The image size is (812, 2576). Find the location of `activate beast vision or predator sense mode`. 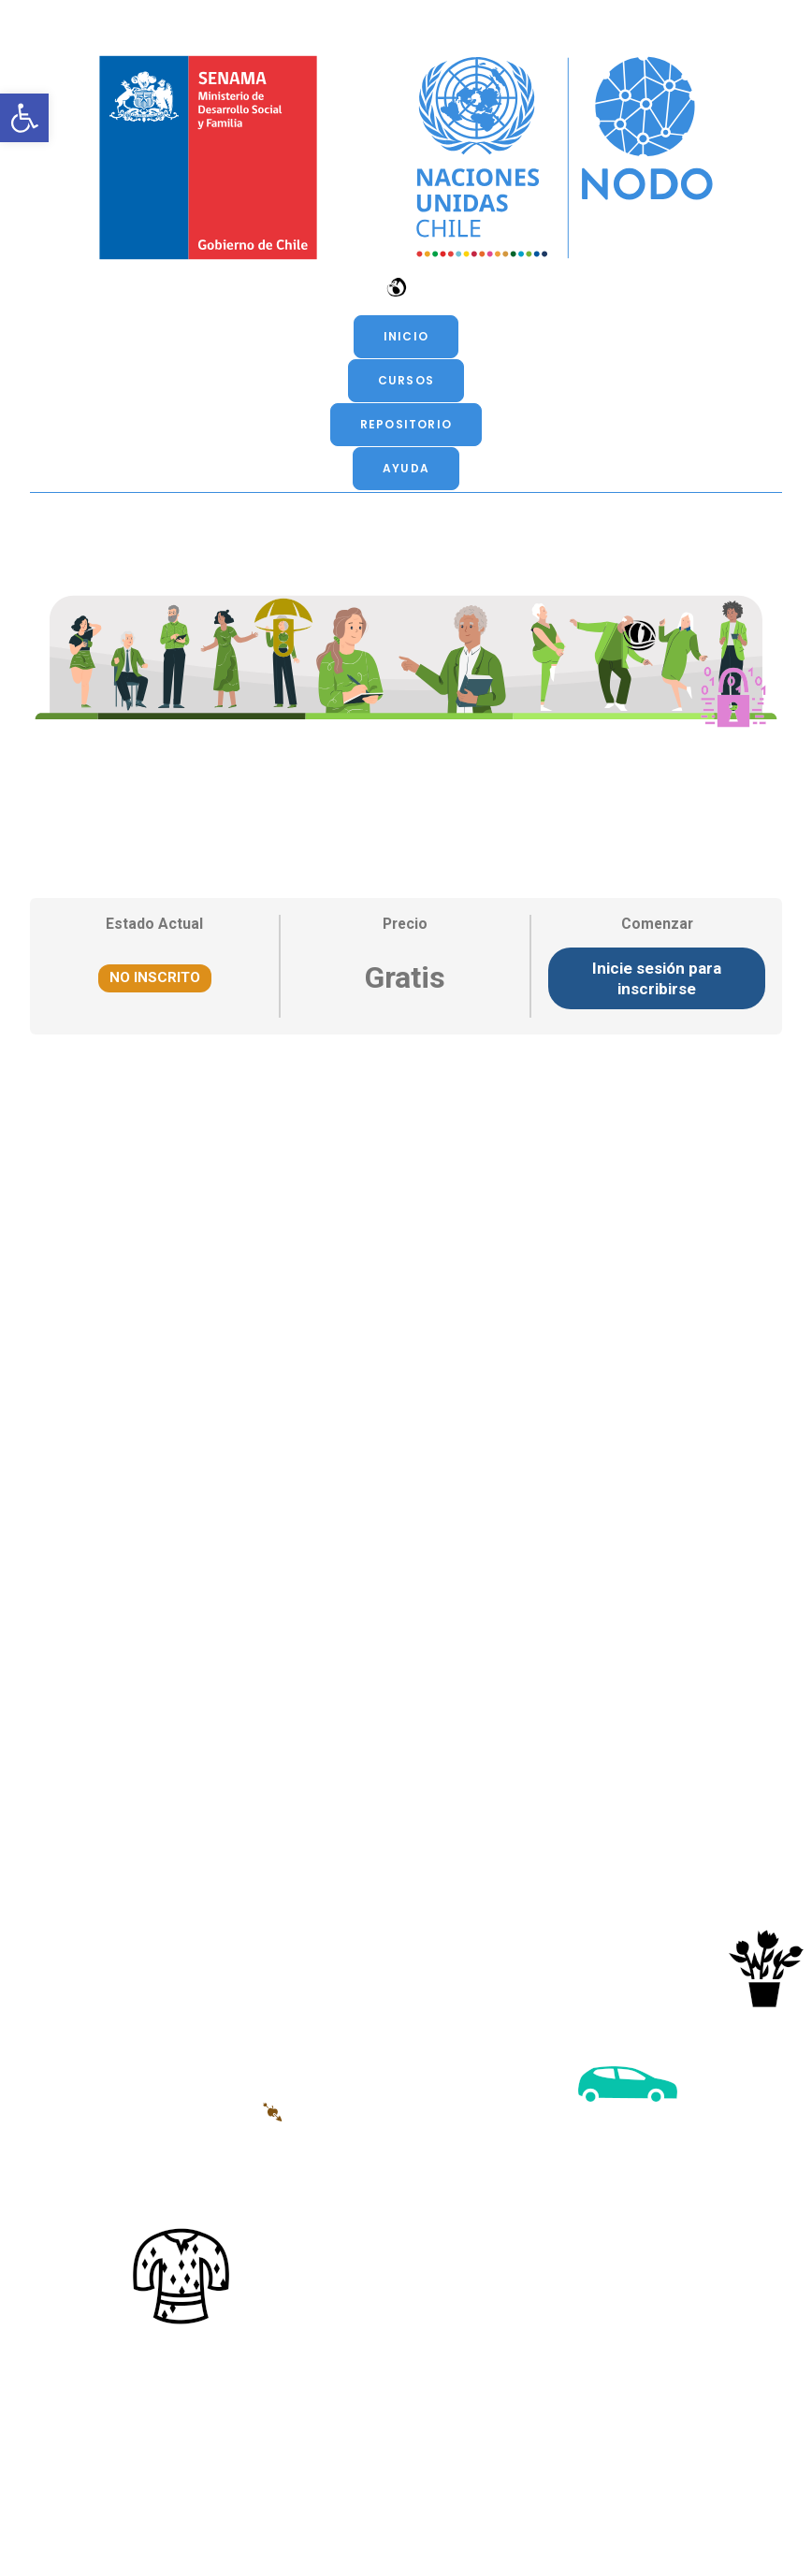

activate beast vision or predator sense mode is located at coordinates (639, 635).